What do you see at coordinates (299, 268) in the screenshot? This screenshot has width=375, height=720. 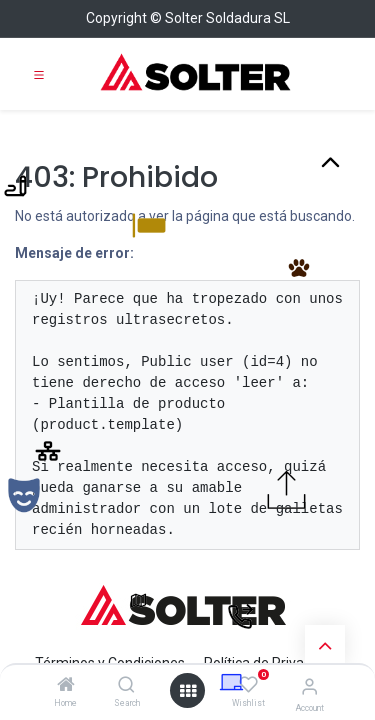 I see `access pet-related features or settings` at bounding box center [299, 268].